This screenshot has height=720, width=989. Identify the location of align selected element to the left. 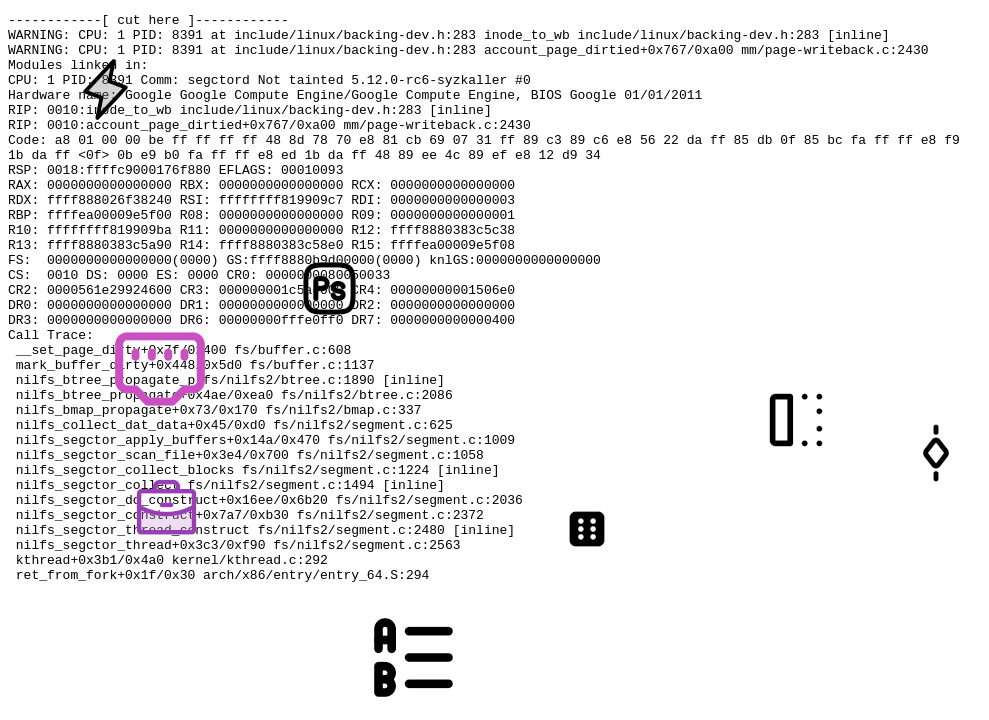
(796, 420).